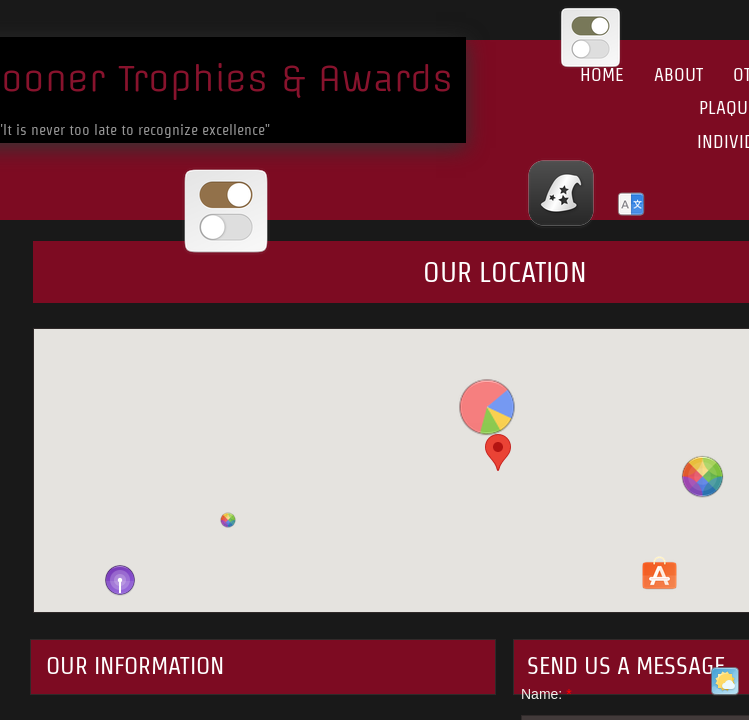  I want to click on open color settings panel, so click(702, 476).